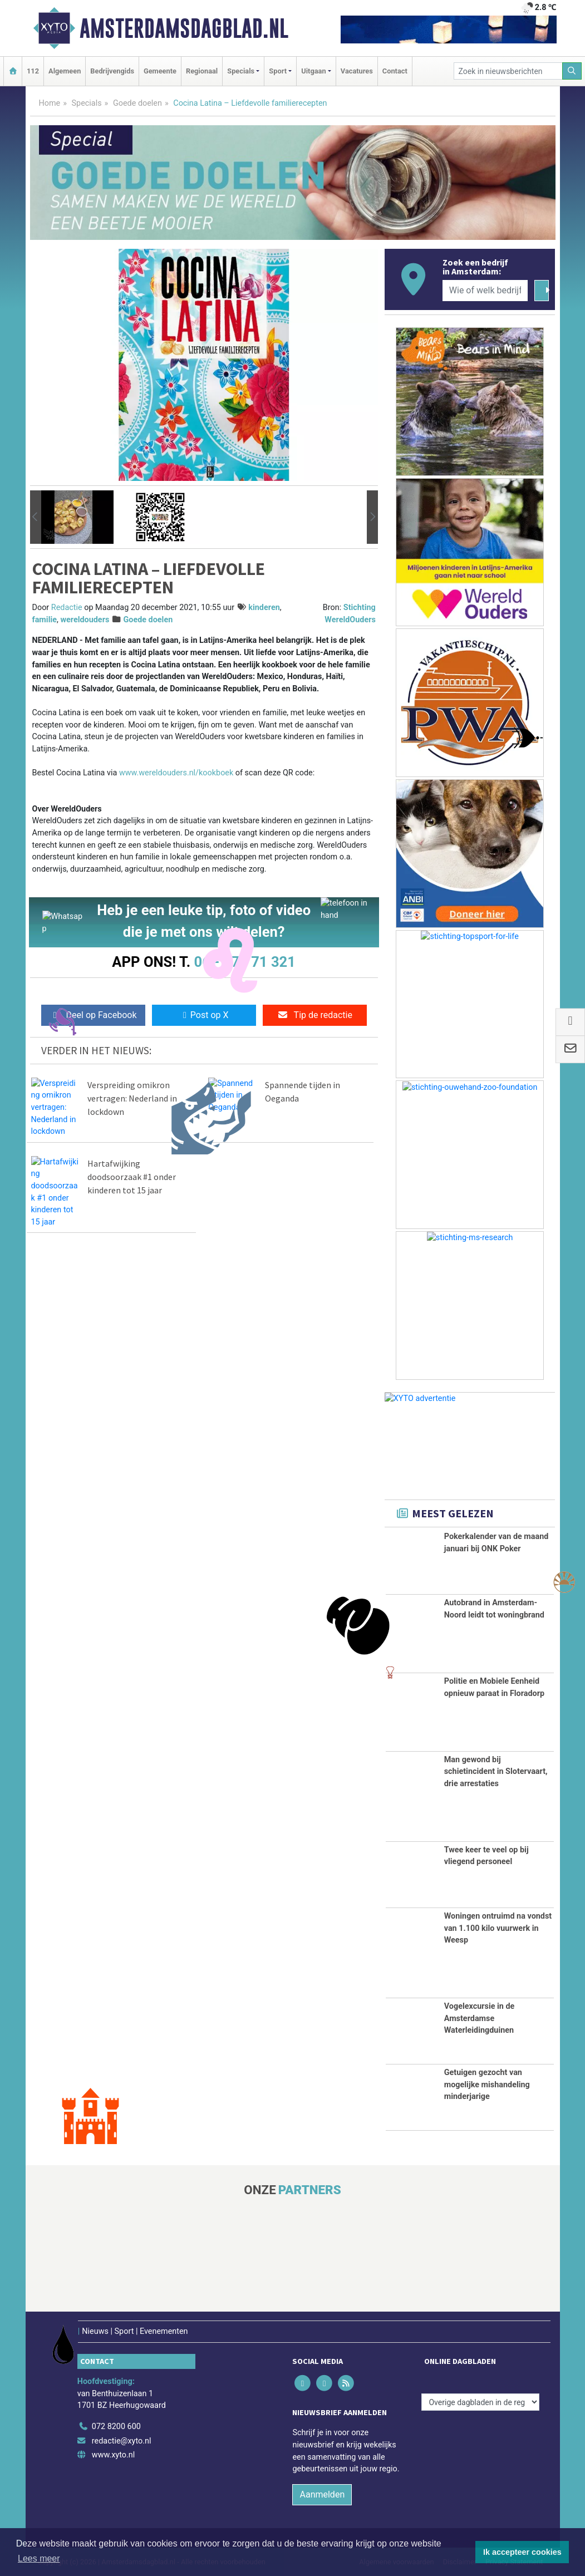 The height and width of the screenshot is (2576, 585). I want to click on browse jewelry or accessories, so click(390, 1673).